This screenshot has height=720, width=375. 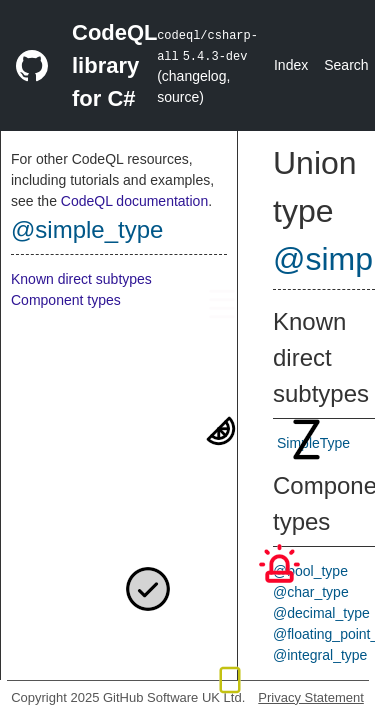 I want to click on represents a vertical card or panel layout, so click(x=230, y=680).